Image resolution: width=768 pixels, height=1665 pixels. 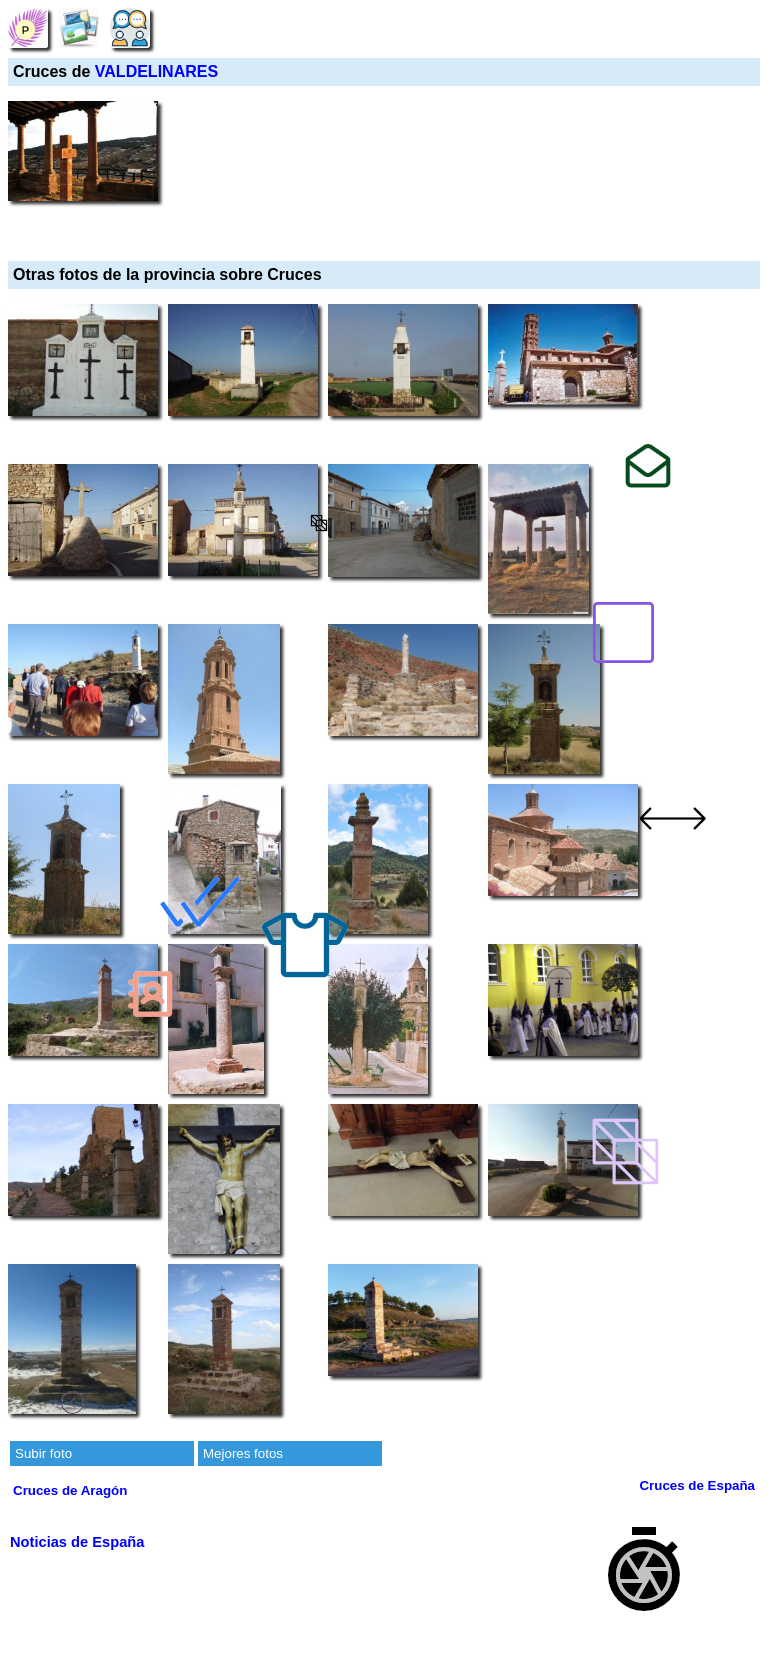 What do you see at coordinates (319, 523) in the screenshot?
I see `exclude overlapping areas from selection` at bounding box center [319, 523].